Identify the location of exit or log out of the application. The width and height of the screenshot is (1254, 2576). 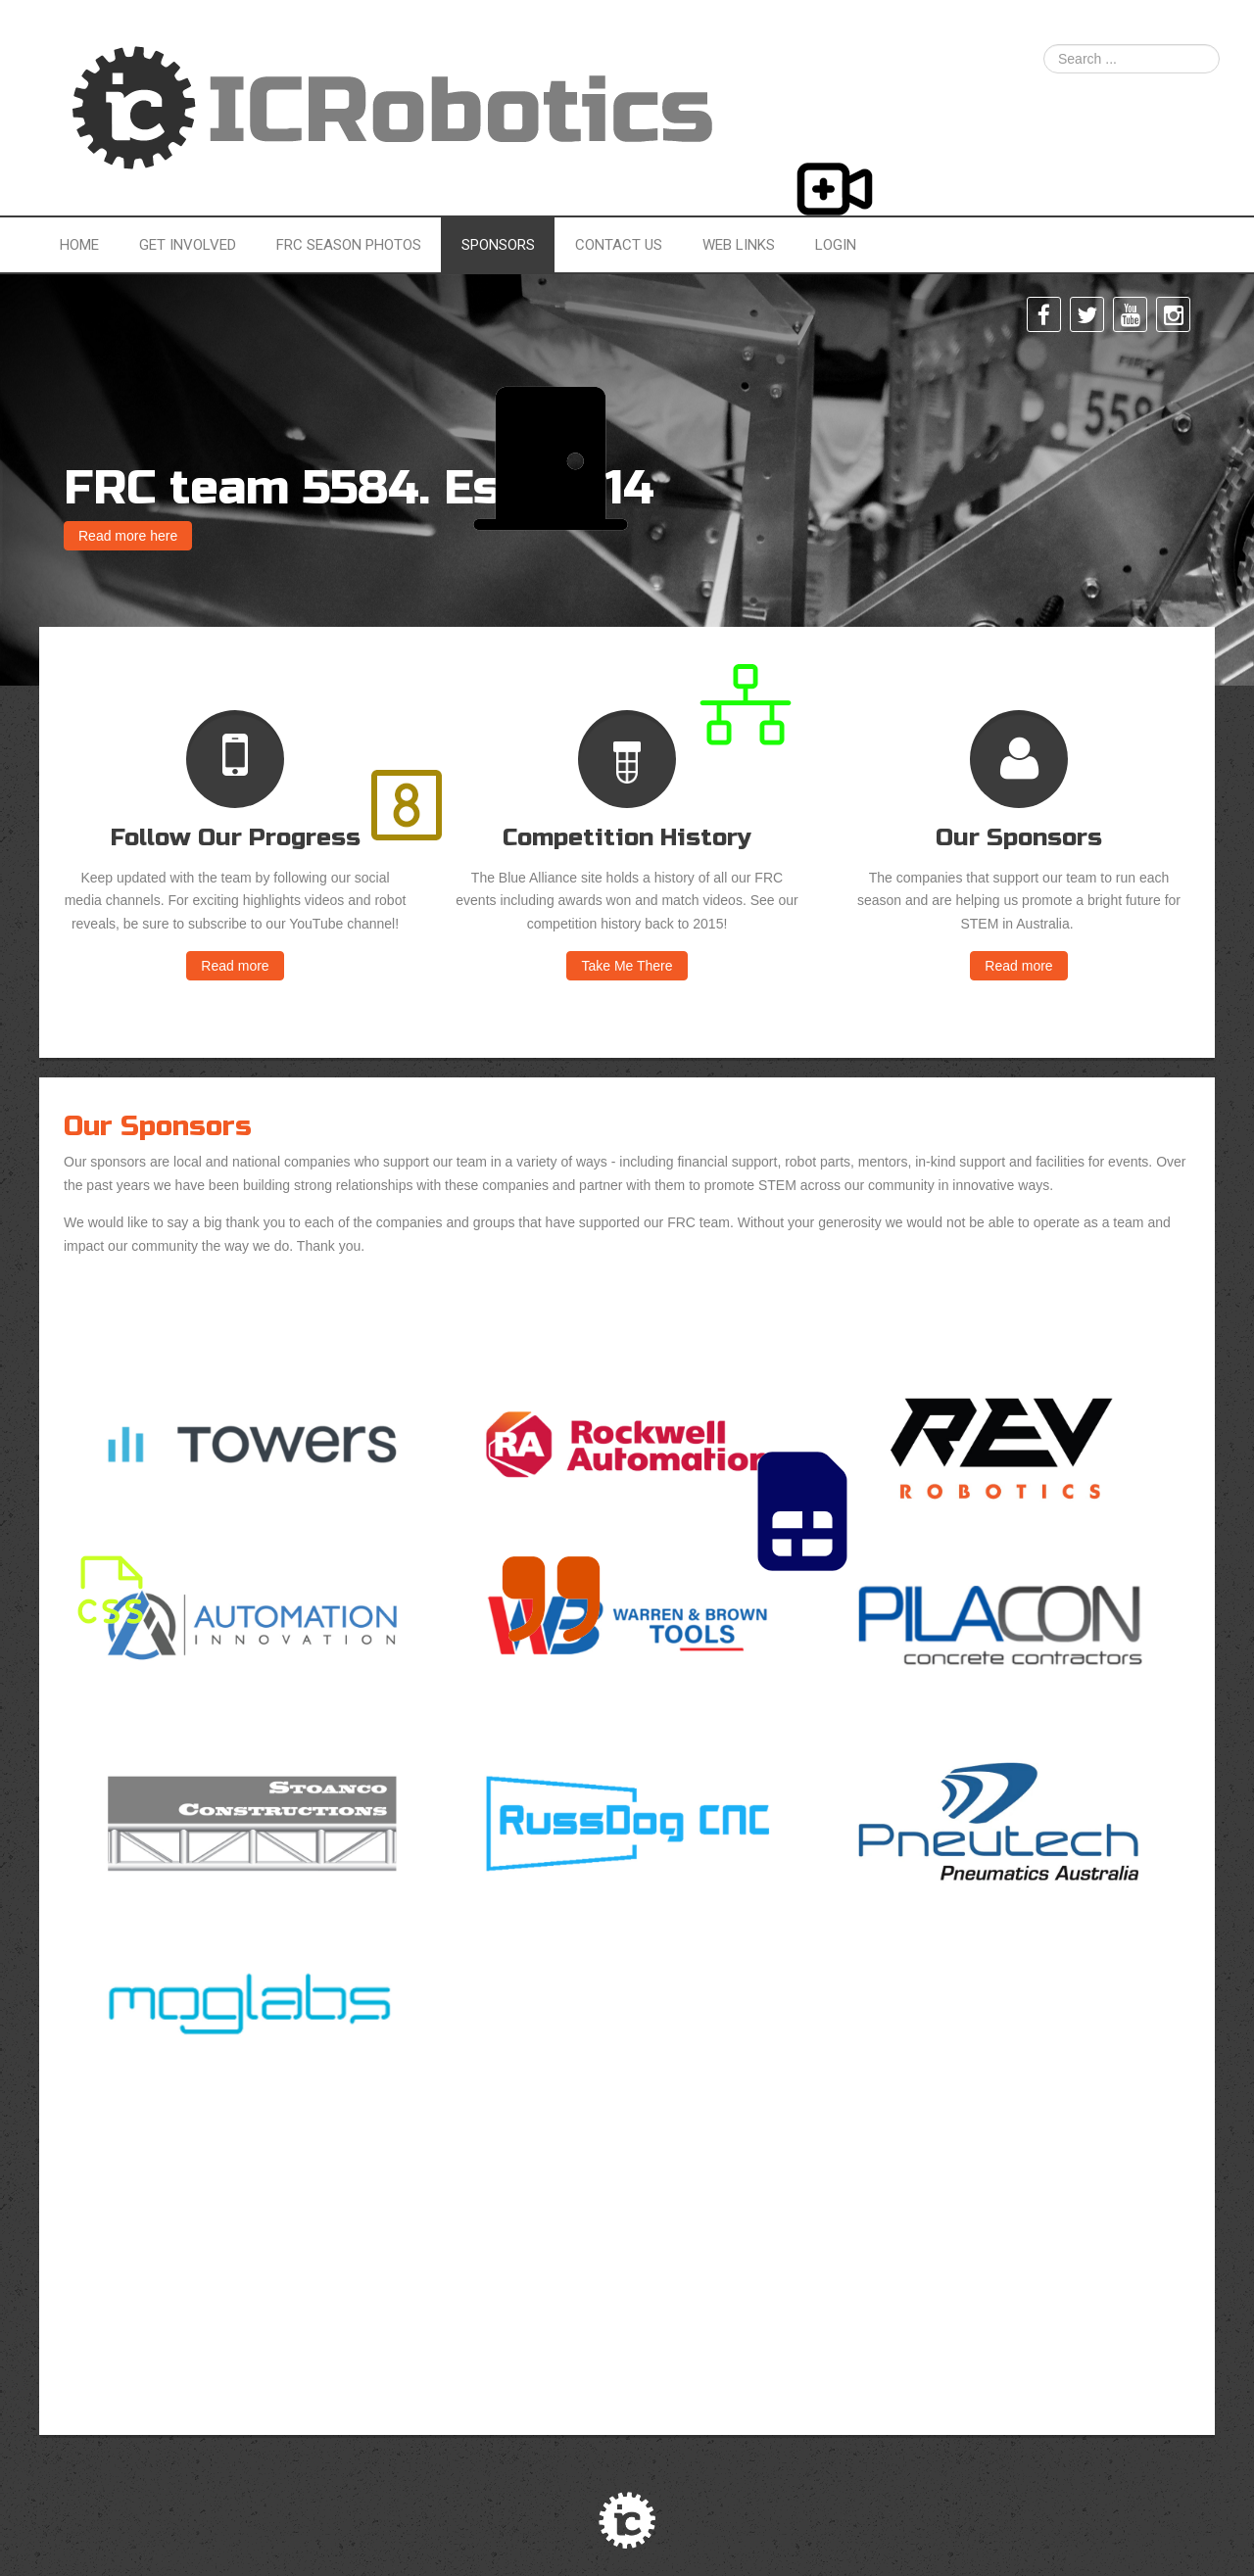
(551, 458).